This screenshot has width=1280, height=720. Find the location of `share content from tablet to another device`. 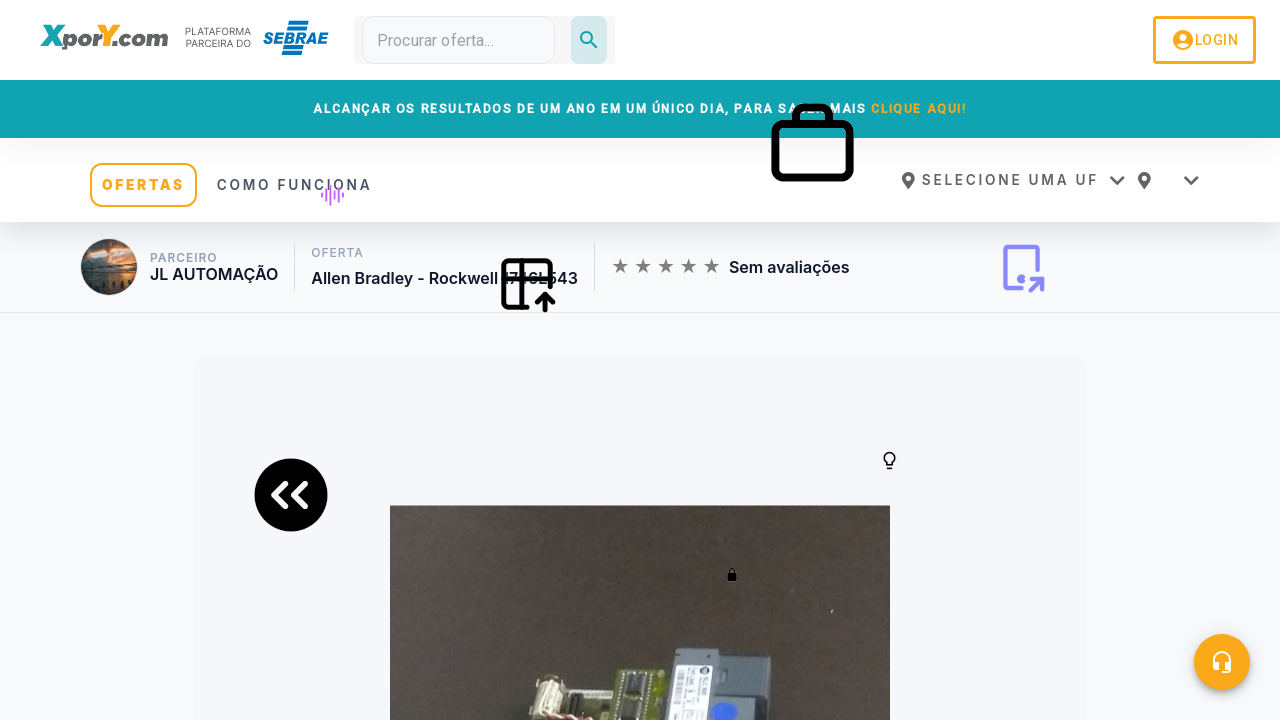

share content from tablet to another device is located at coordinates (1021, 267).